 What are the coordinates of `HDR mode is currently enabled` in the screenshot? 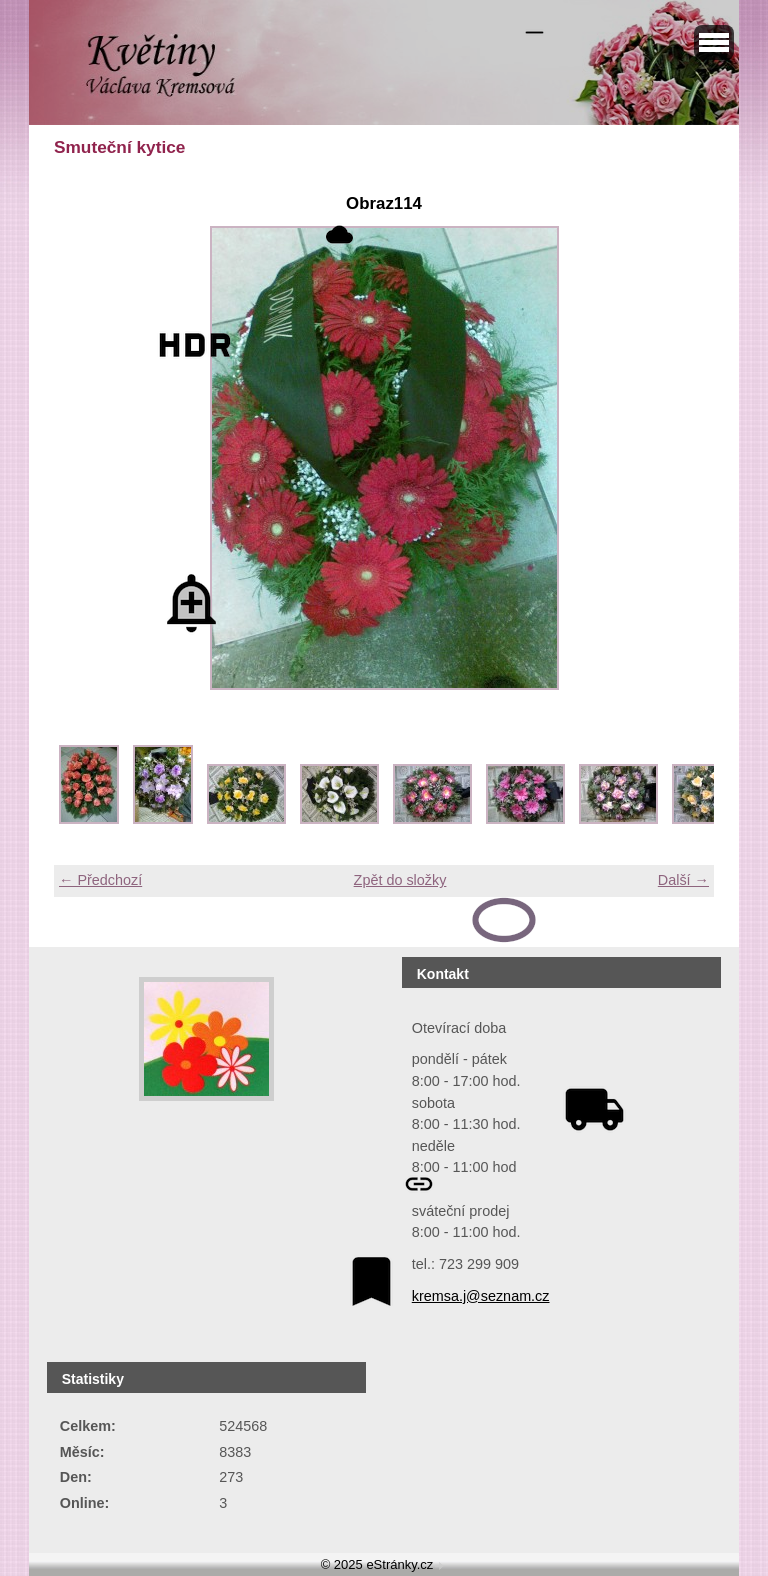 It's located at (195, 345).